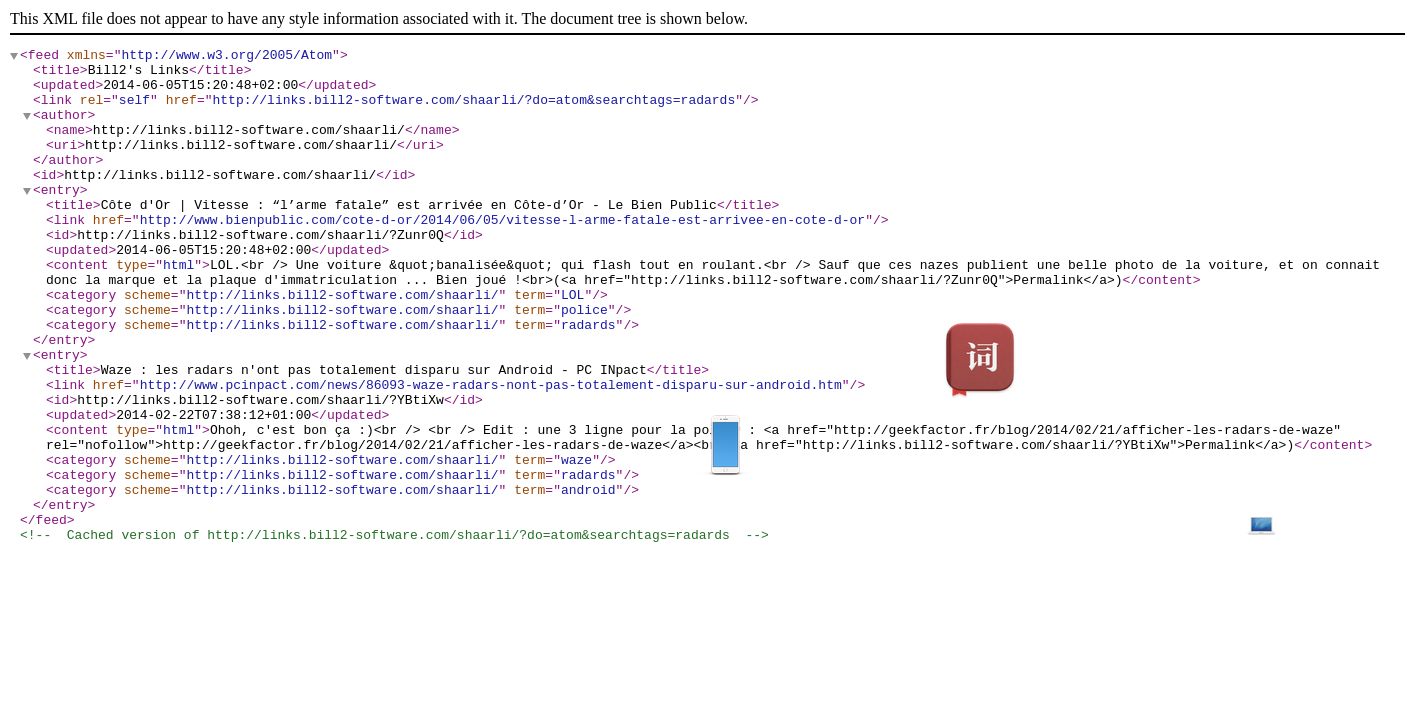 The image size is (1415, 720). Describe the element at coordinates (1261, 525) in the screenshot. I see `represents an apple ibook g4 laptop device` at that location.